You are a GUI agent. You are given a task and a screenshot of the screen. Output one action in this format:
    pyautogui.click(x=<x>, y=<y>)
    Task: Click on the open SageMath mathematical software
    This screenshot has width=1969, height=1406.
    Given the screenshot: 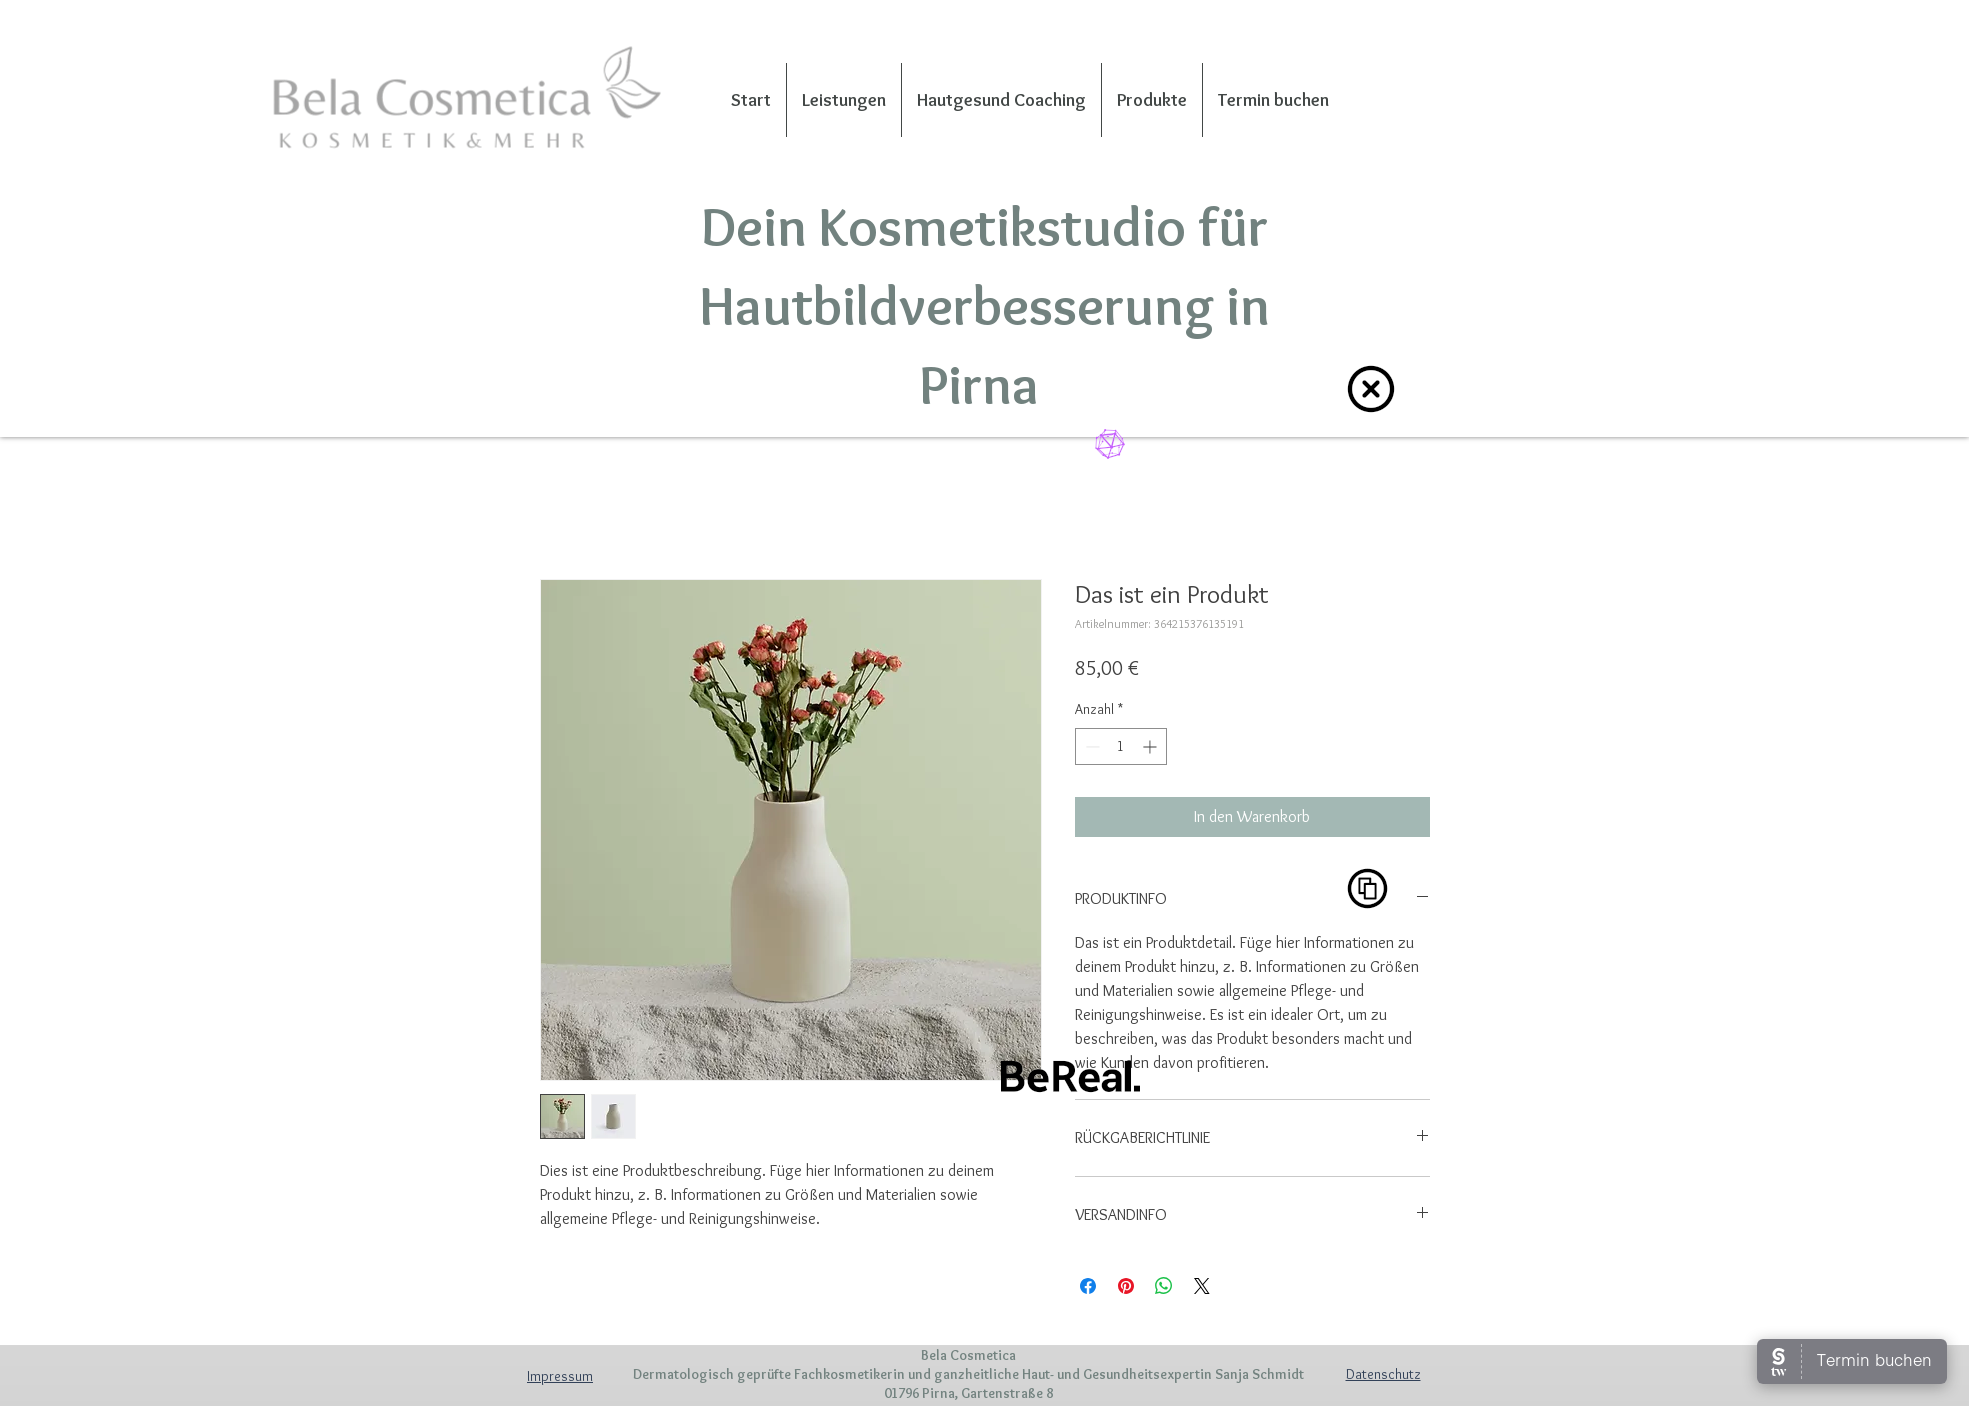 What is the action you would take?
    pyautogui.click(x=1110, y=444)
    